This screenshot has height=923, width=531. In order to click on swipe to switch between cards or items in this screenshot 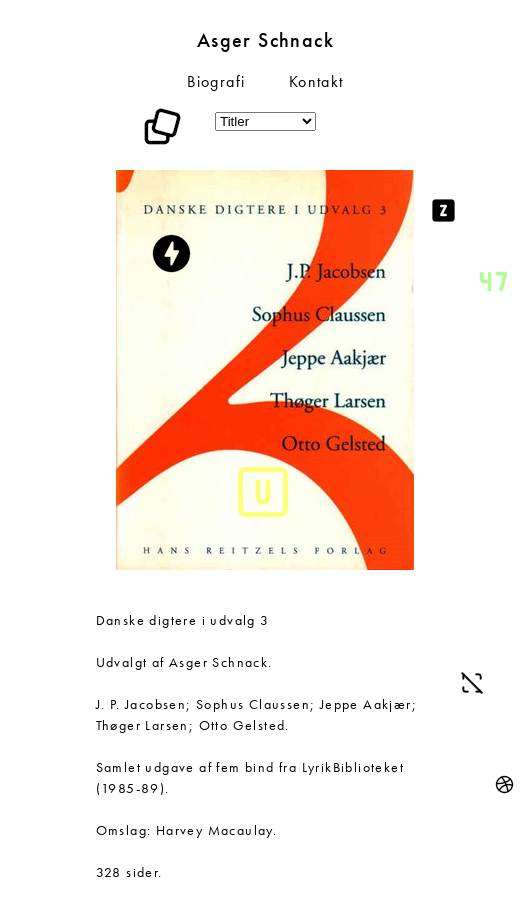, I will do `click(162, 126)`.